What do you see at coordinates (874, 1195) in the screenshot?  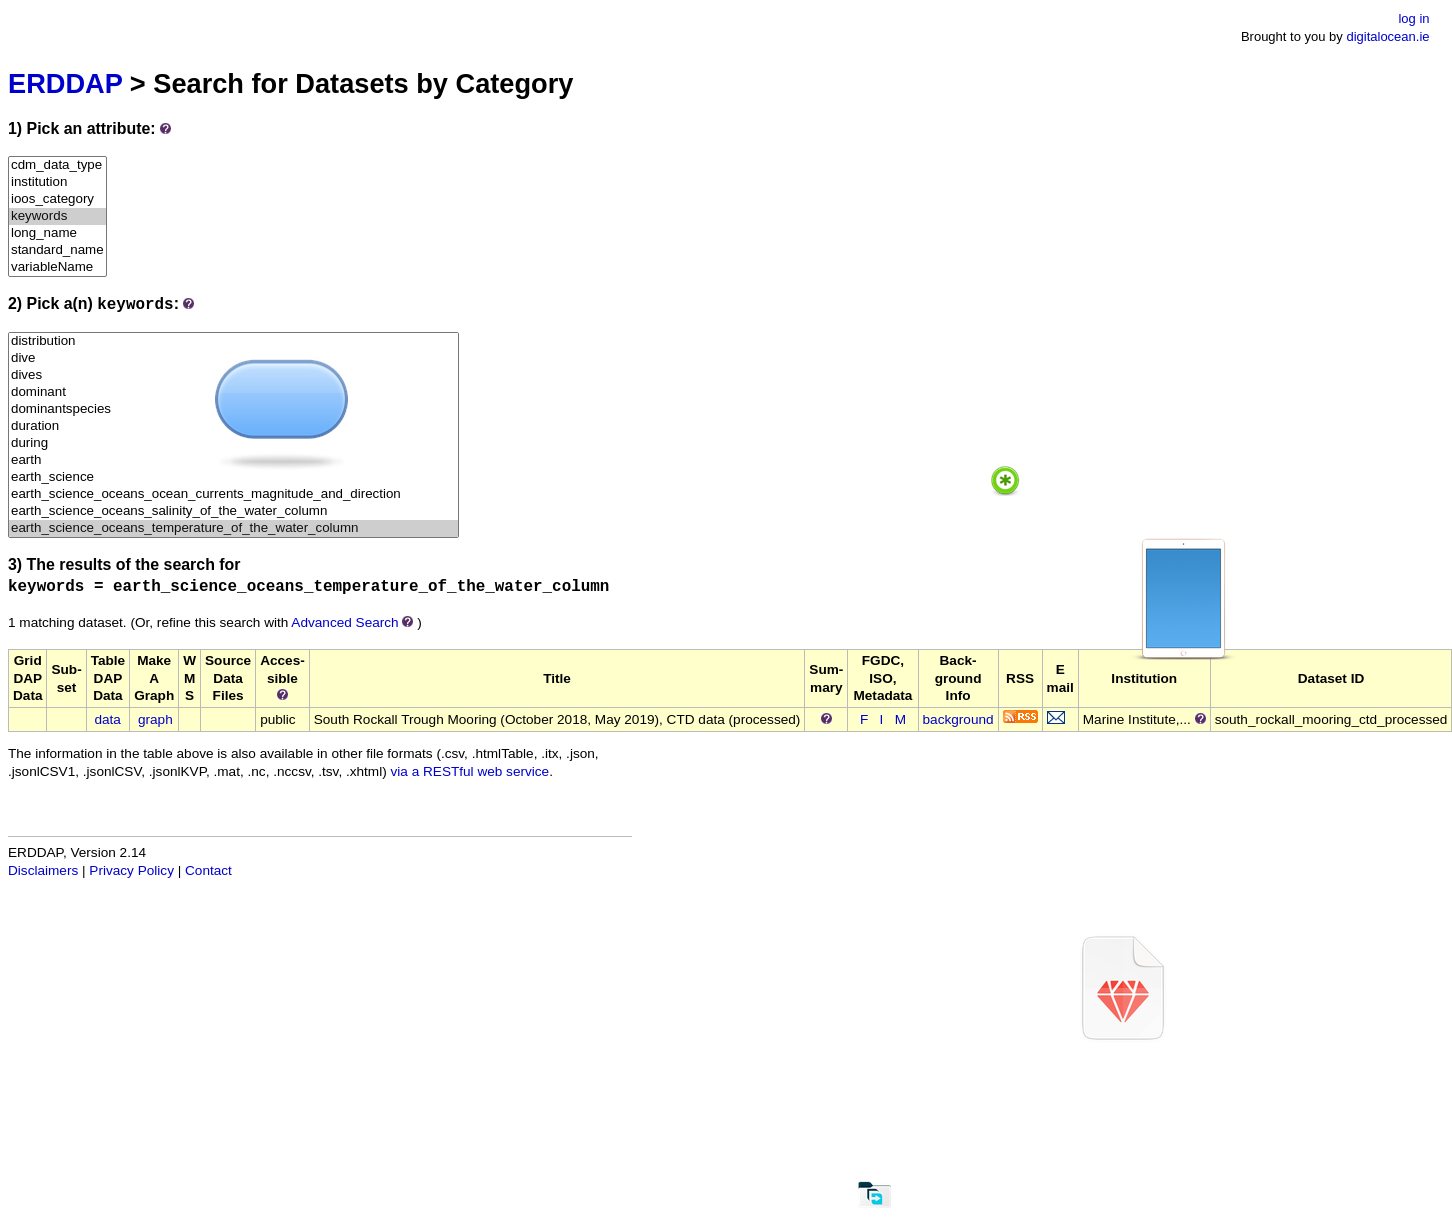 I see `open free download manager downloads folder` at bounding box center [874, 1195].